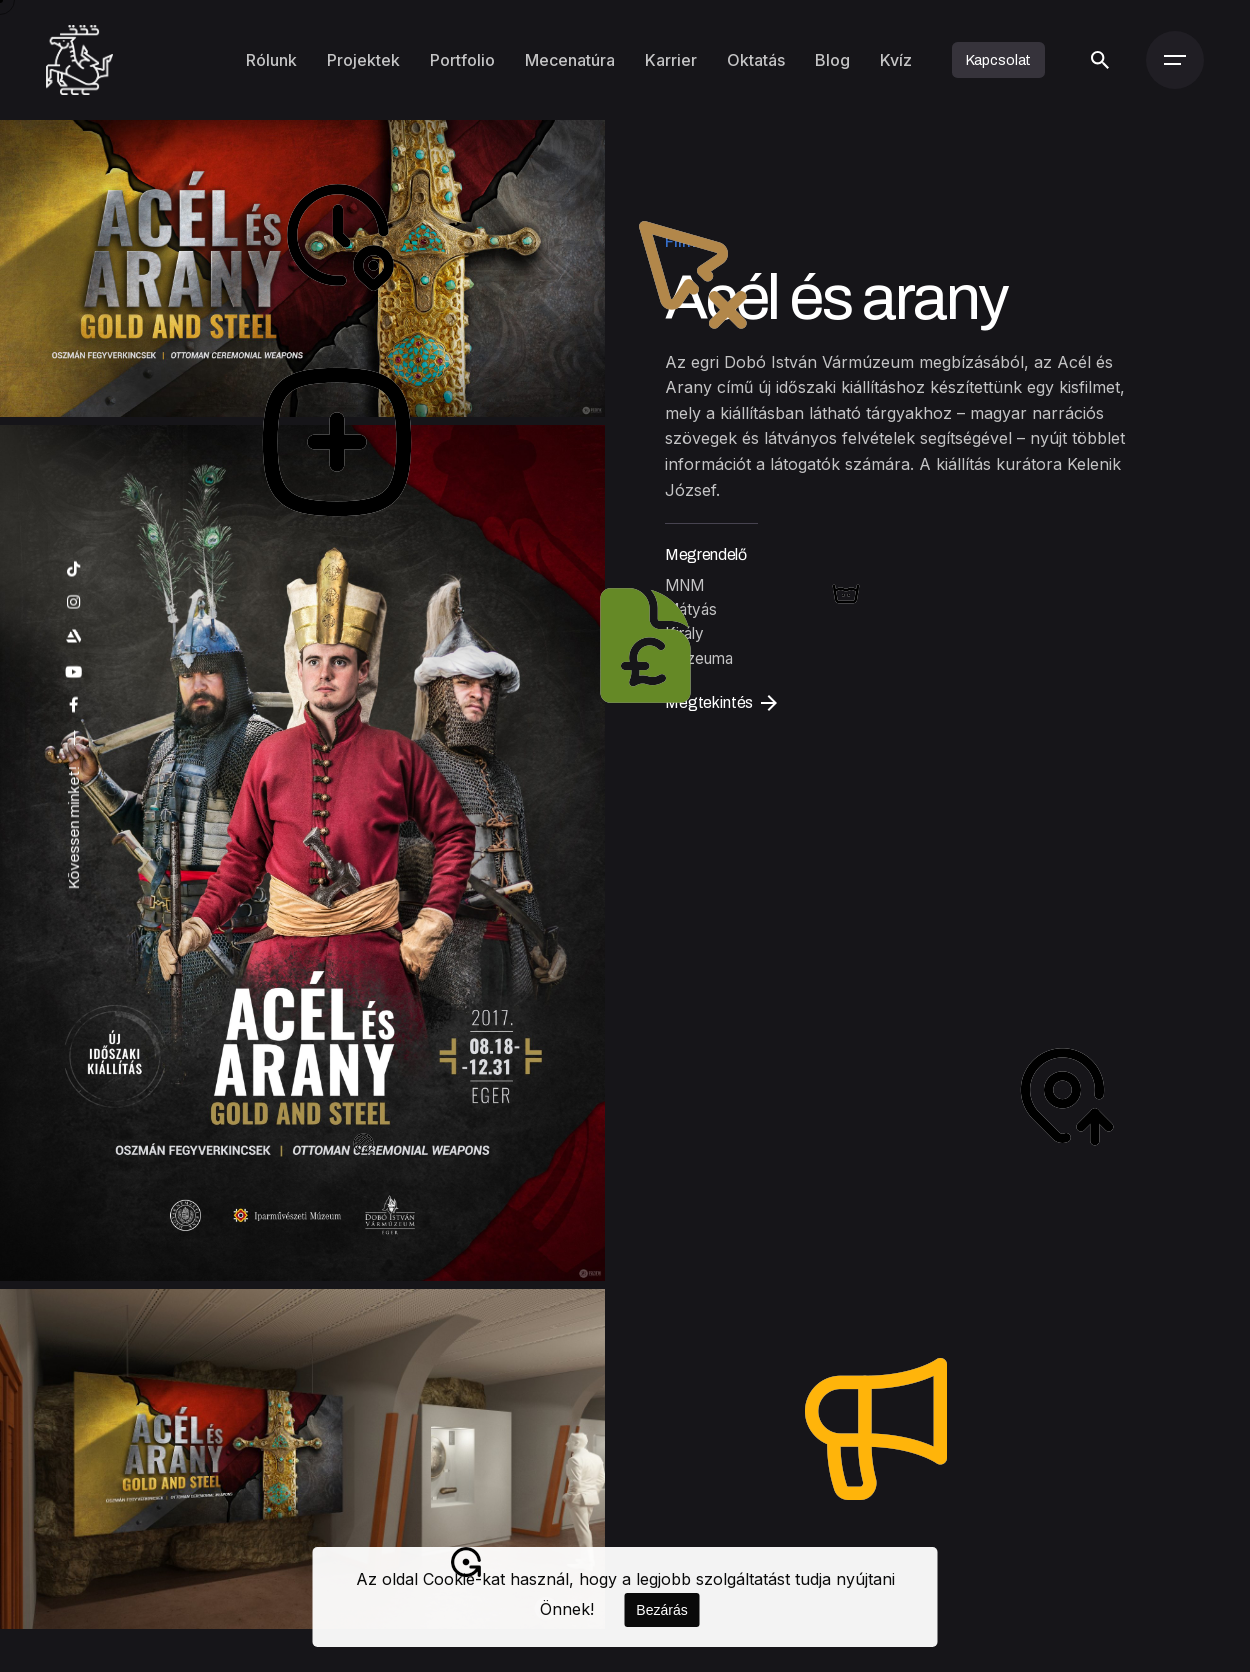  Describe the element at coordinates (338, 235) in the screenshot. I see `set a location-based reminder` at that location.